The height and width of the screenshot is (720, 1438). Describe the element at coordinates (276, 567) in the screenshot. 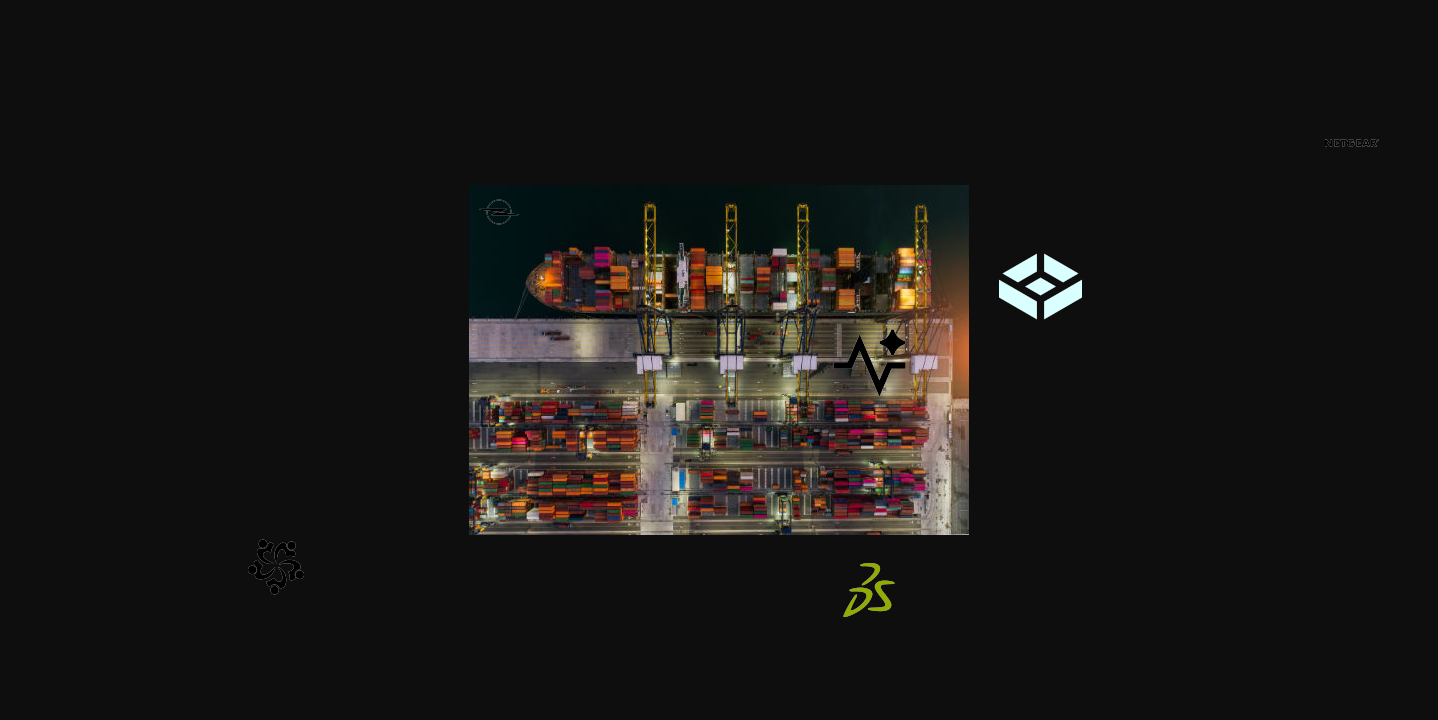

I see `almalinux operating system logo` at that location.